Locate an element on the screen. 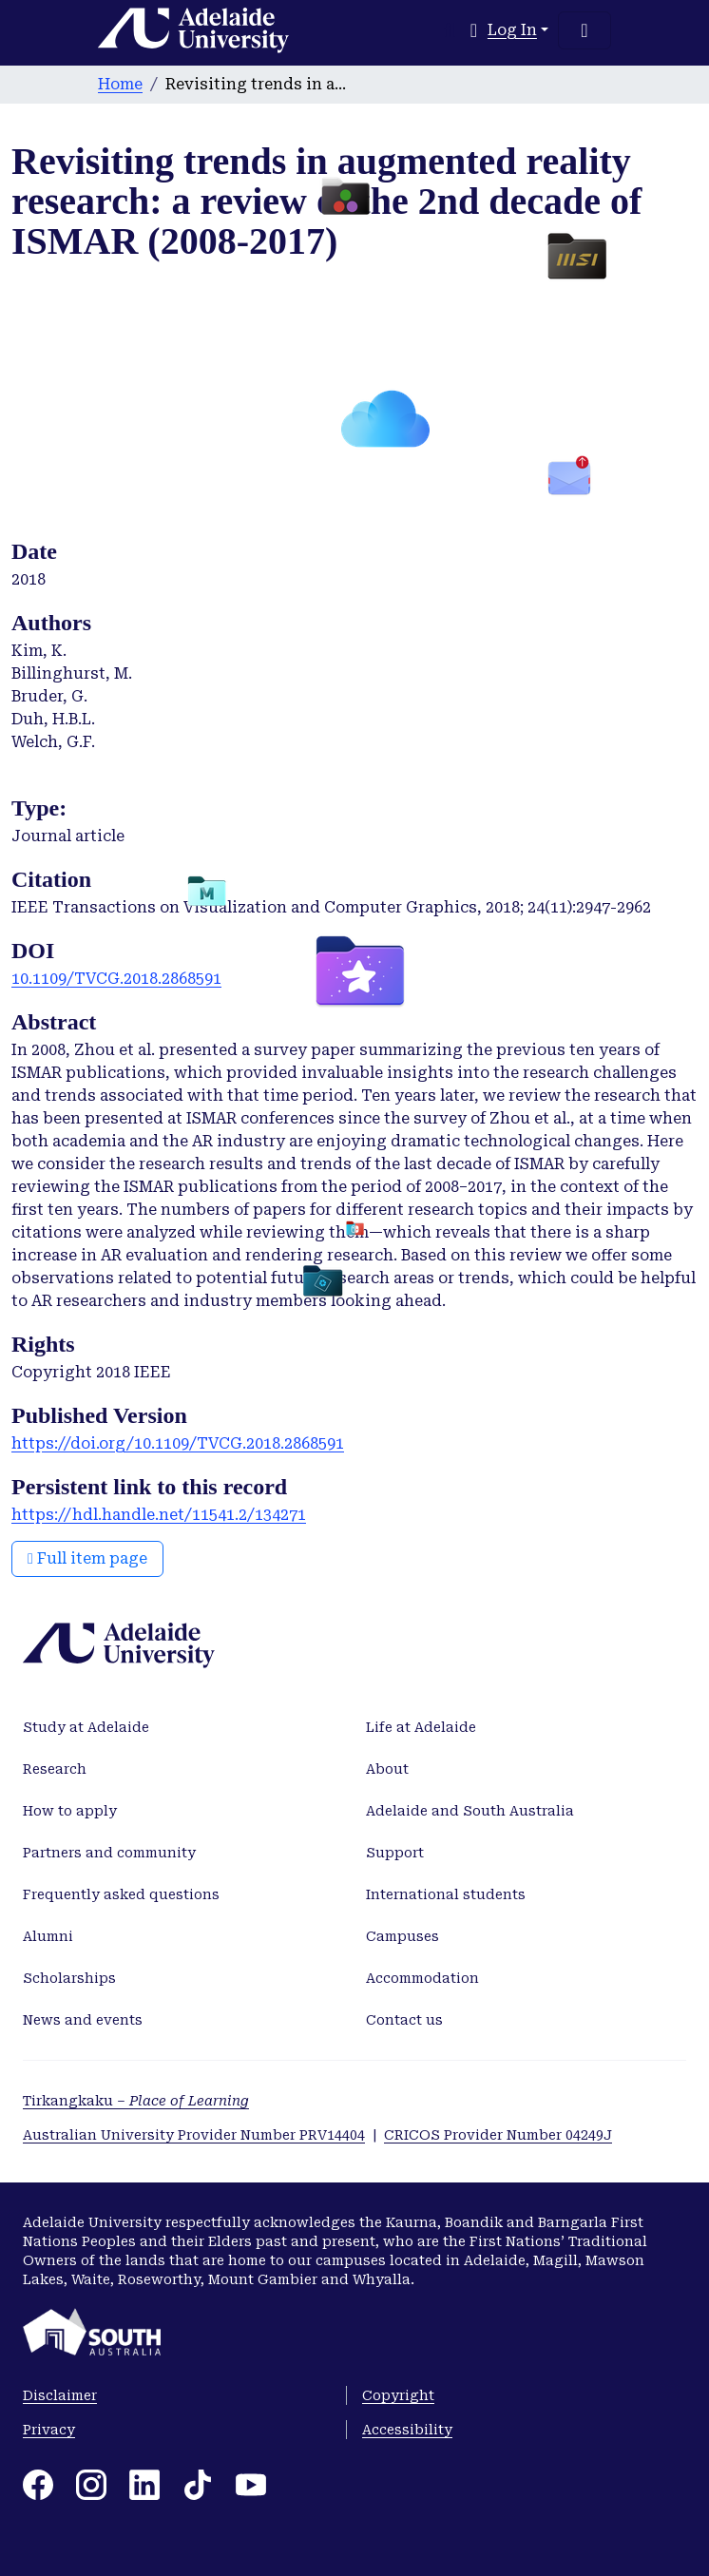  folder containing Autodesk Maya project files is located at coordinates (206, 892).